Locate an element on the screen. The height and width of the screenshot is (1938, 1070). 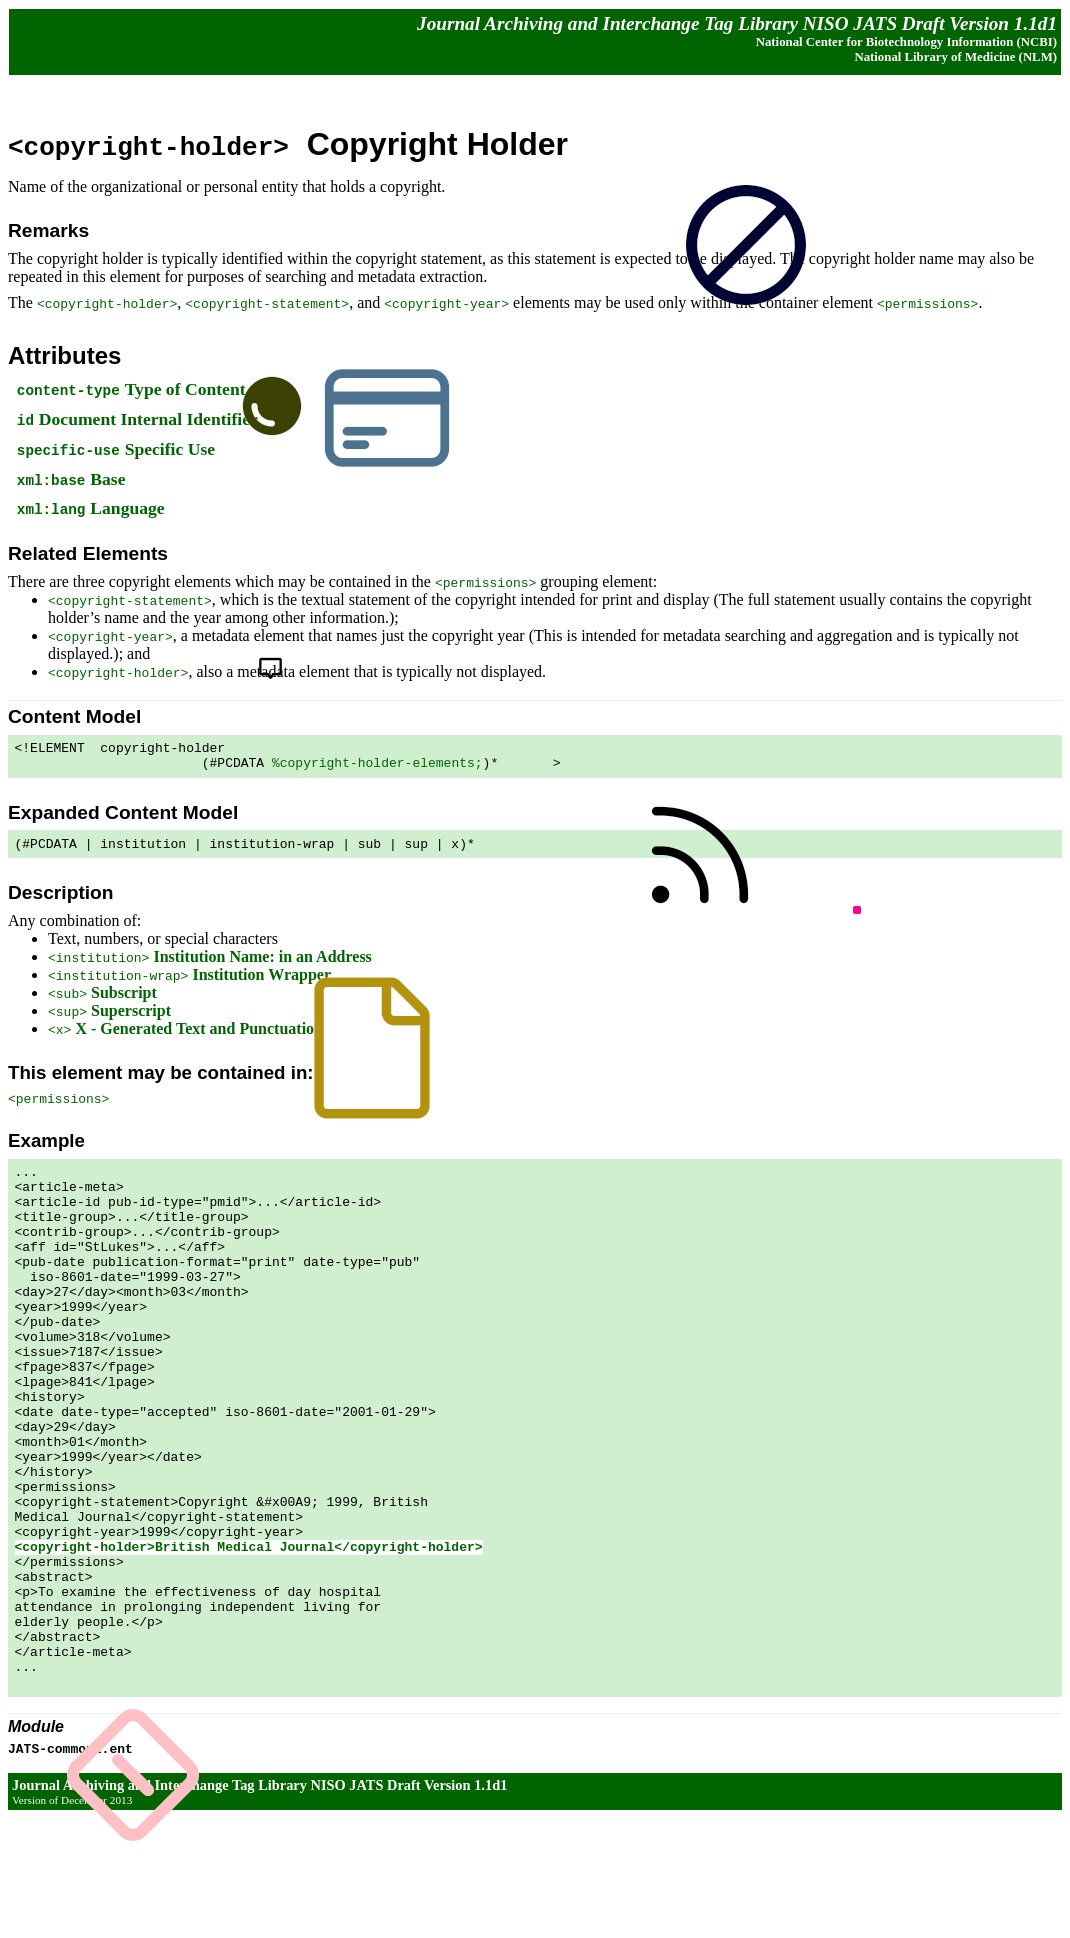
stop media playback is located at coordinates (857, 910).